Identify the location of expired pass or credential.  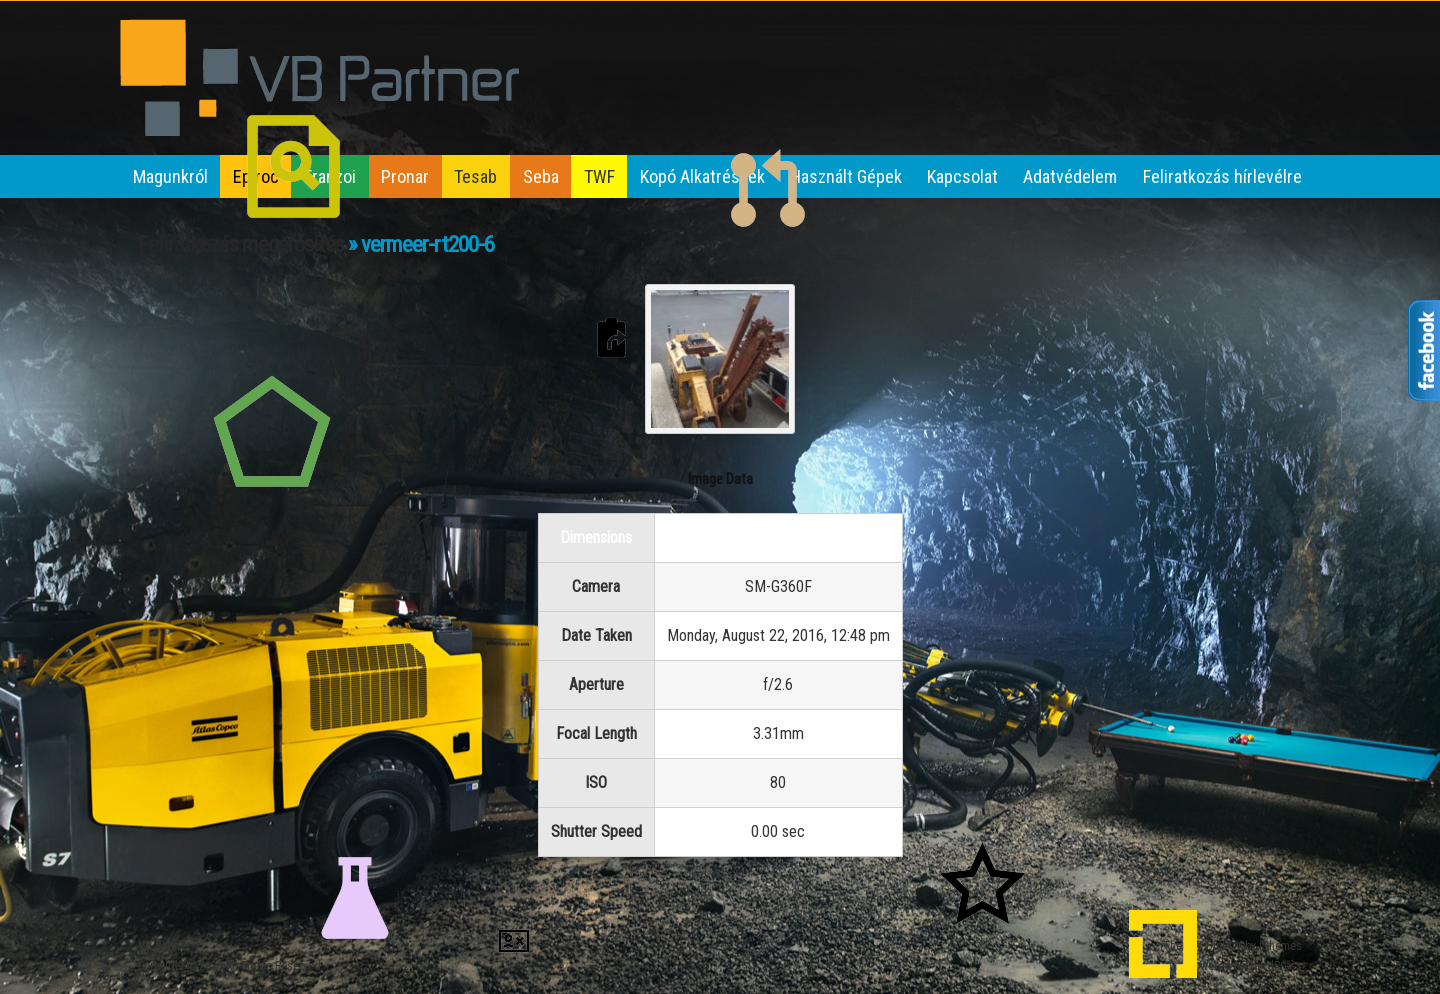
(514, 941).